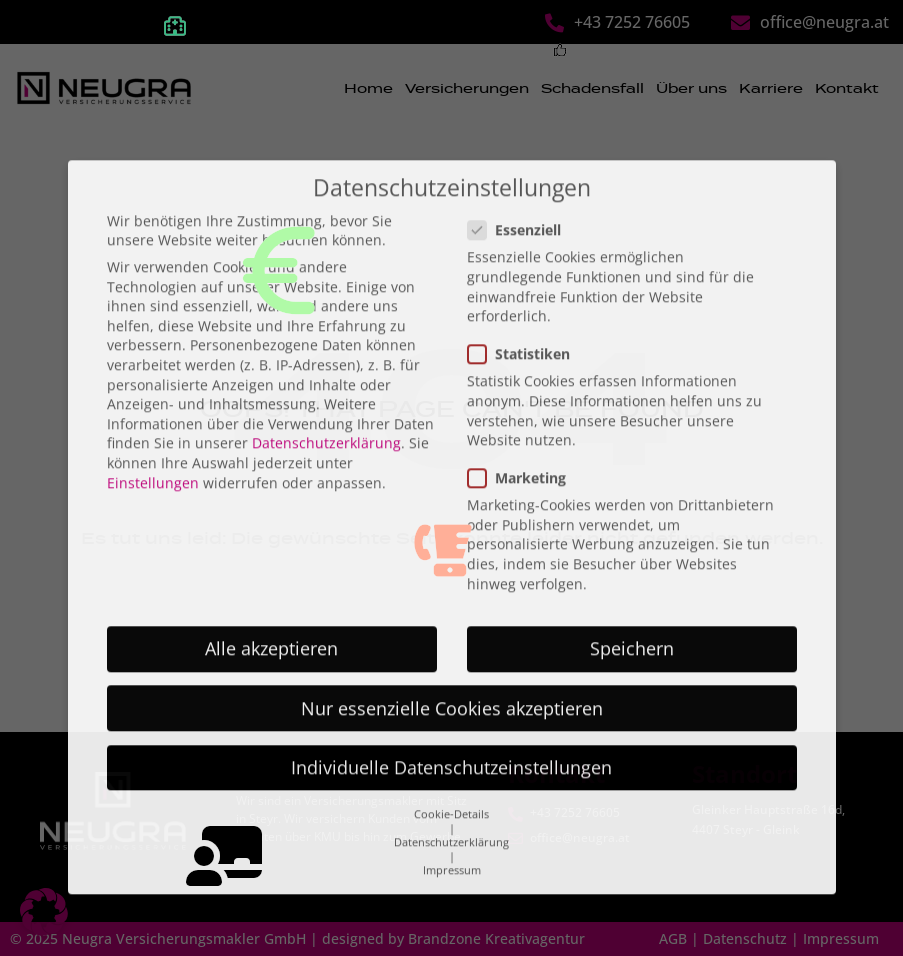 Image resolution: width=903 pixels, height=956 pixels. What do you see at coordinates (560, 50) in the screenshot?
I see `like or upvote content` at bounding box center [560, 50].